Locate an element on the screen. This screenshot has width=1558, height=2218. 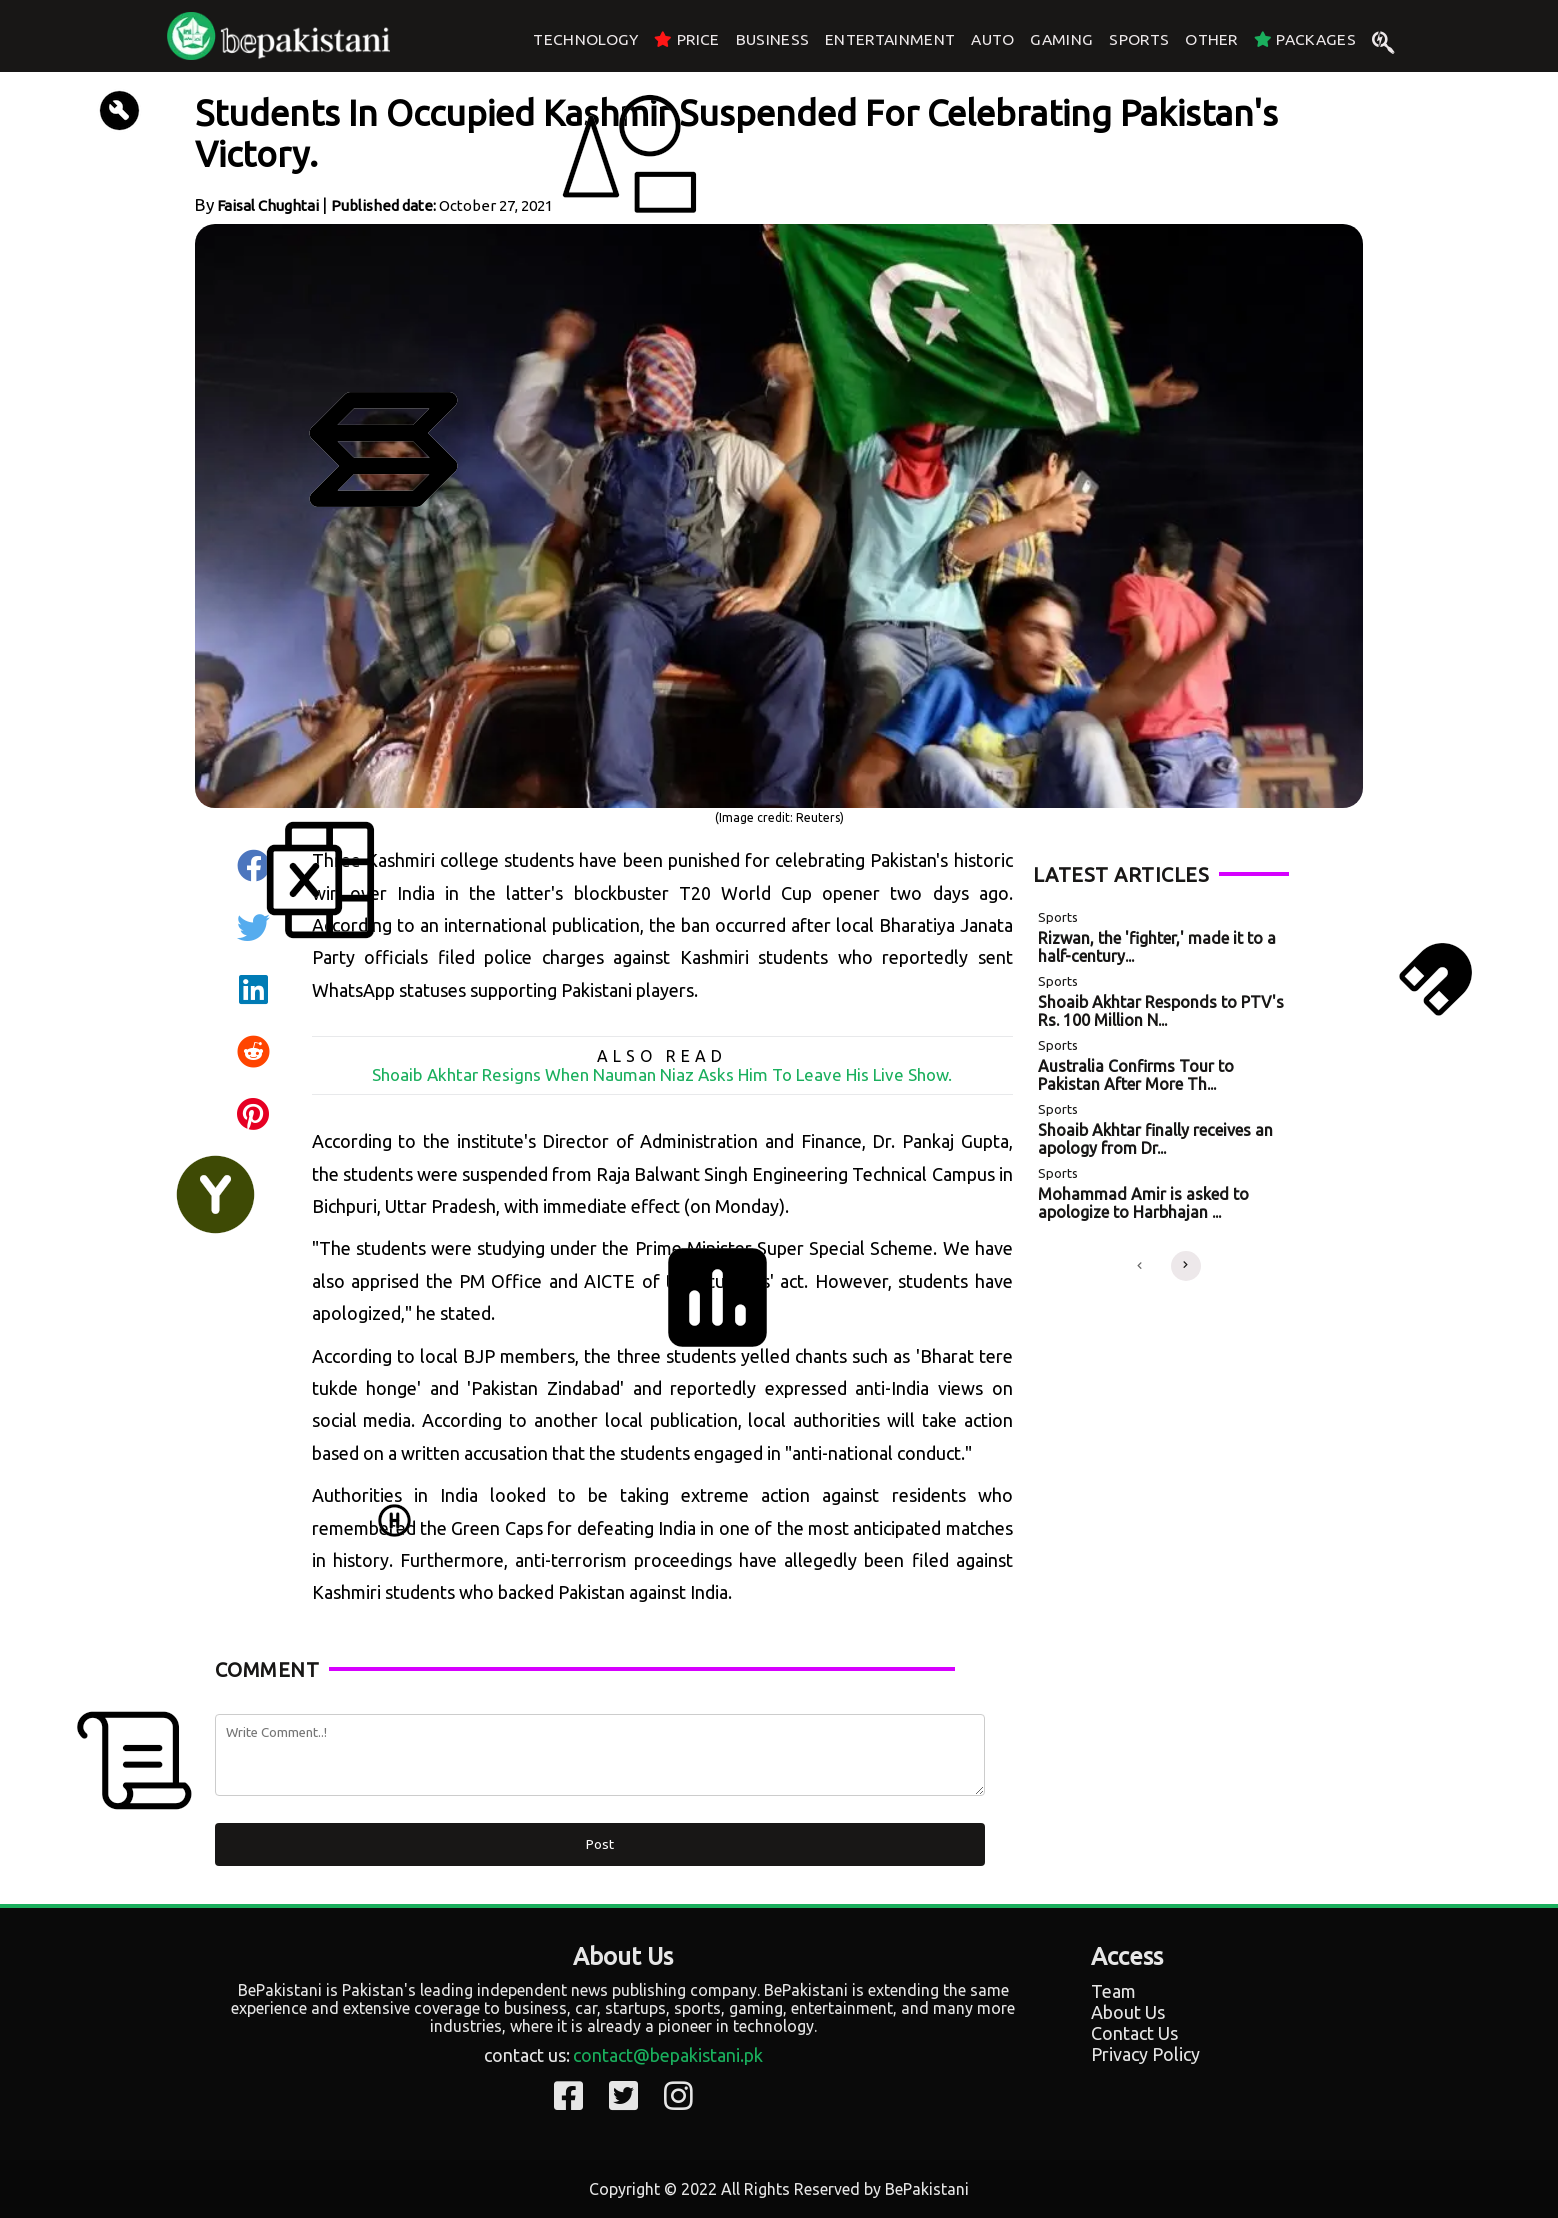
access settings or configuration options is located at coordinates (119, 110).